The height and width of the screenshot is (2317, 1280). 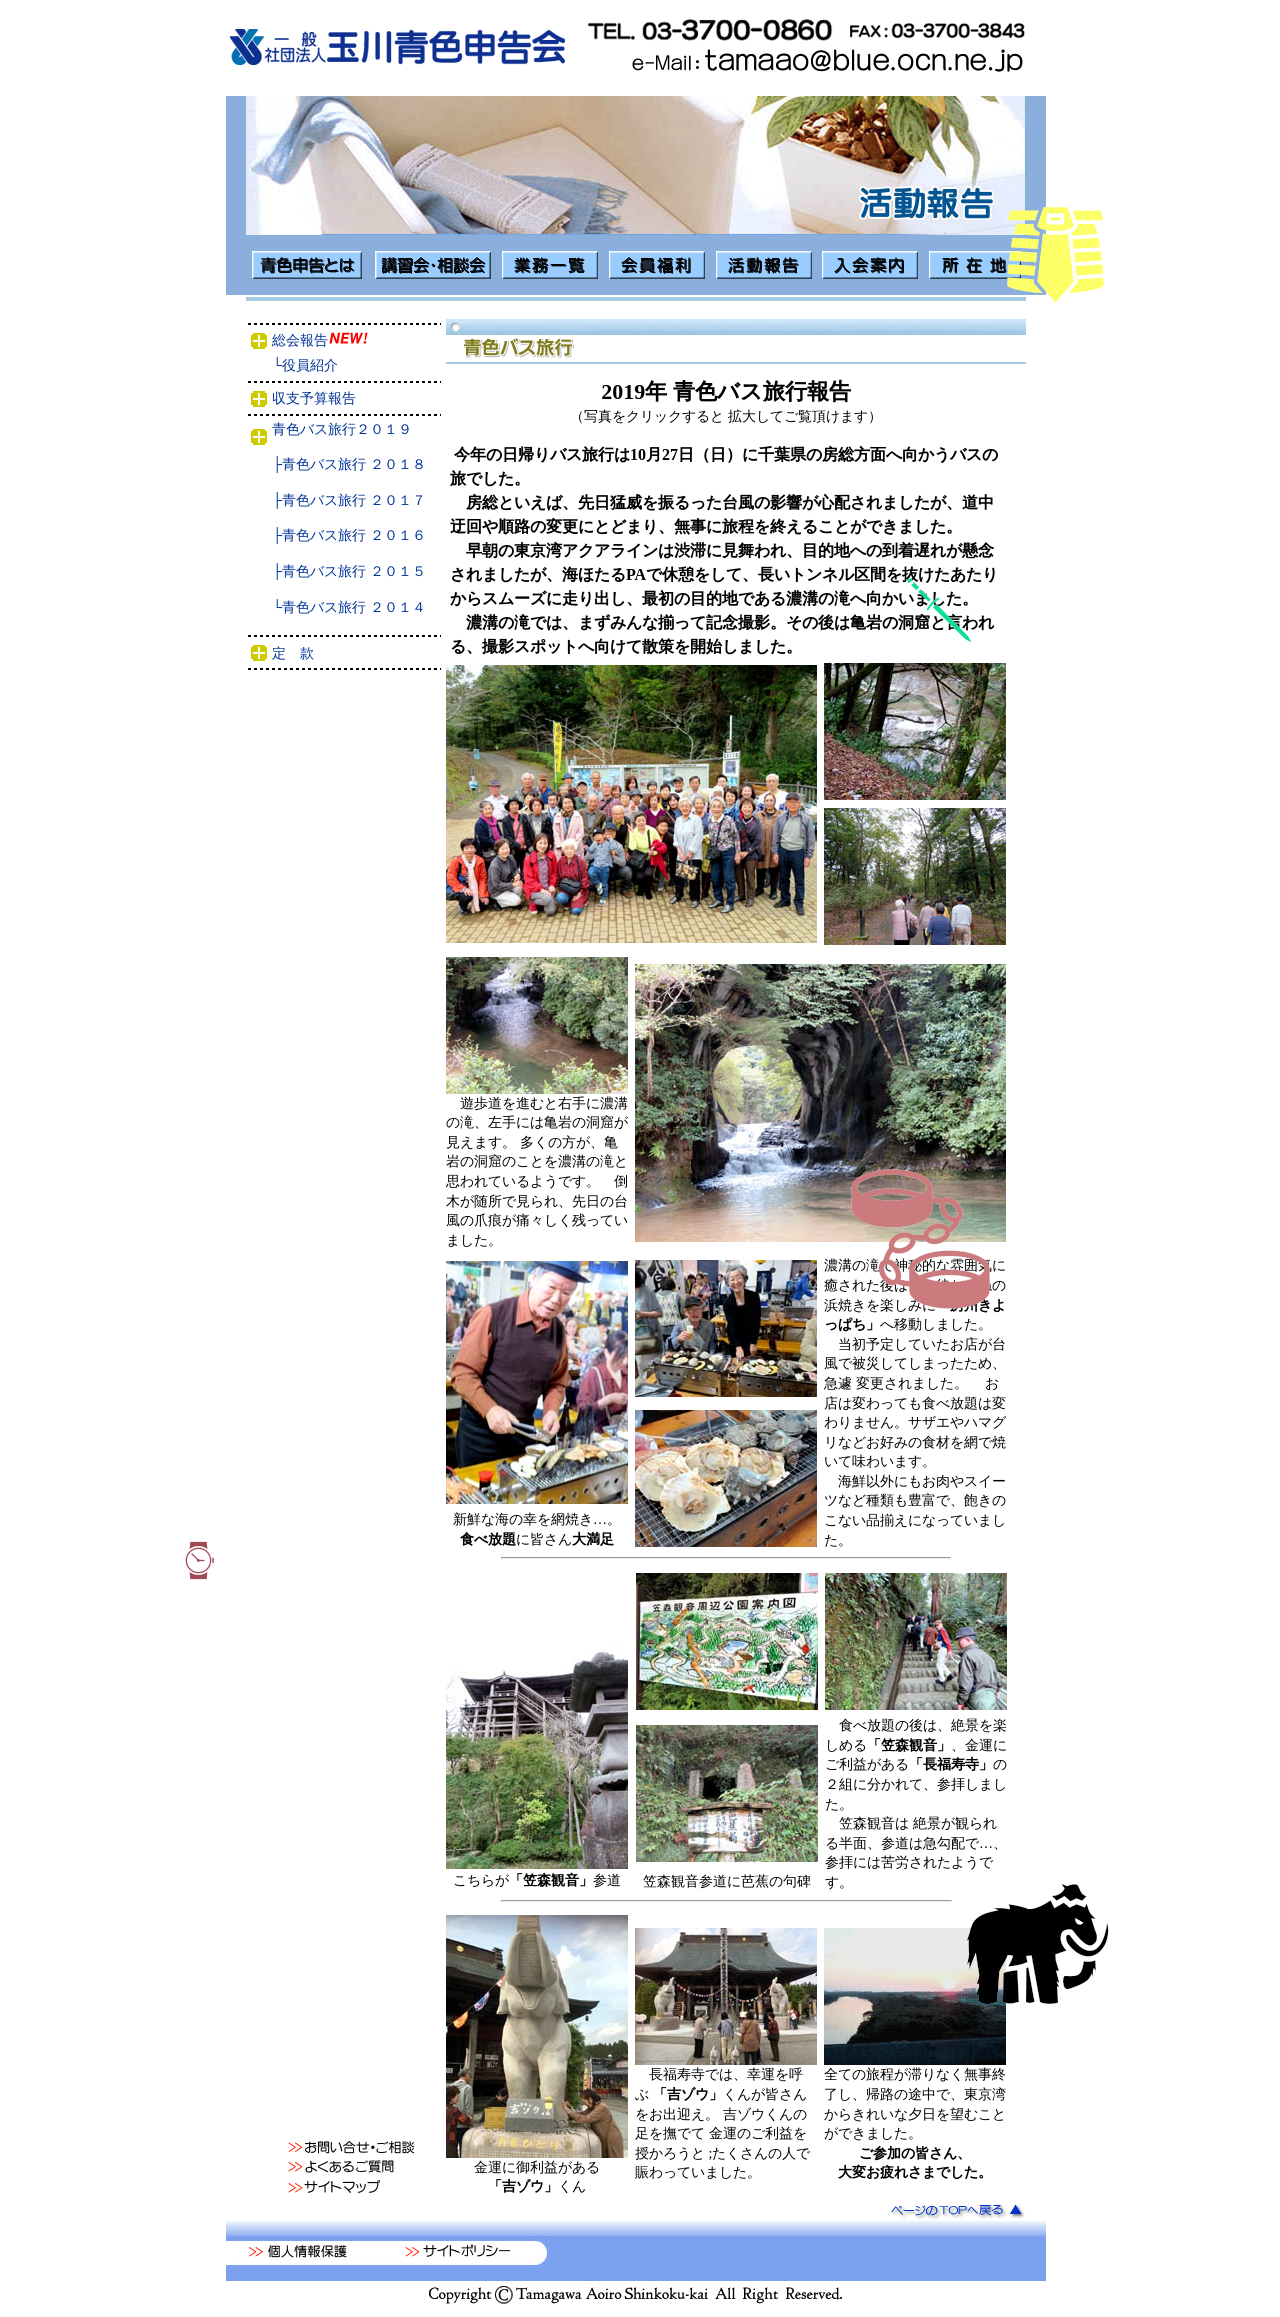 I want to click on view current time or clock settings, so click(x=198, y=1560).